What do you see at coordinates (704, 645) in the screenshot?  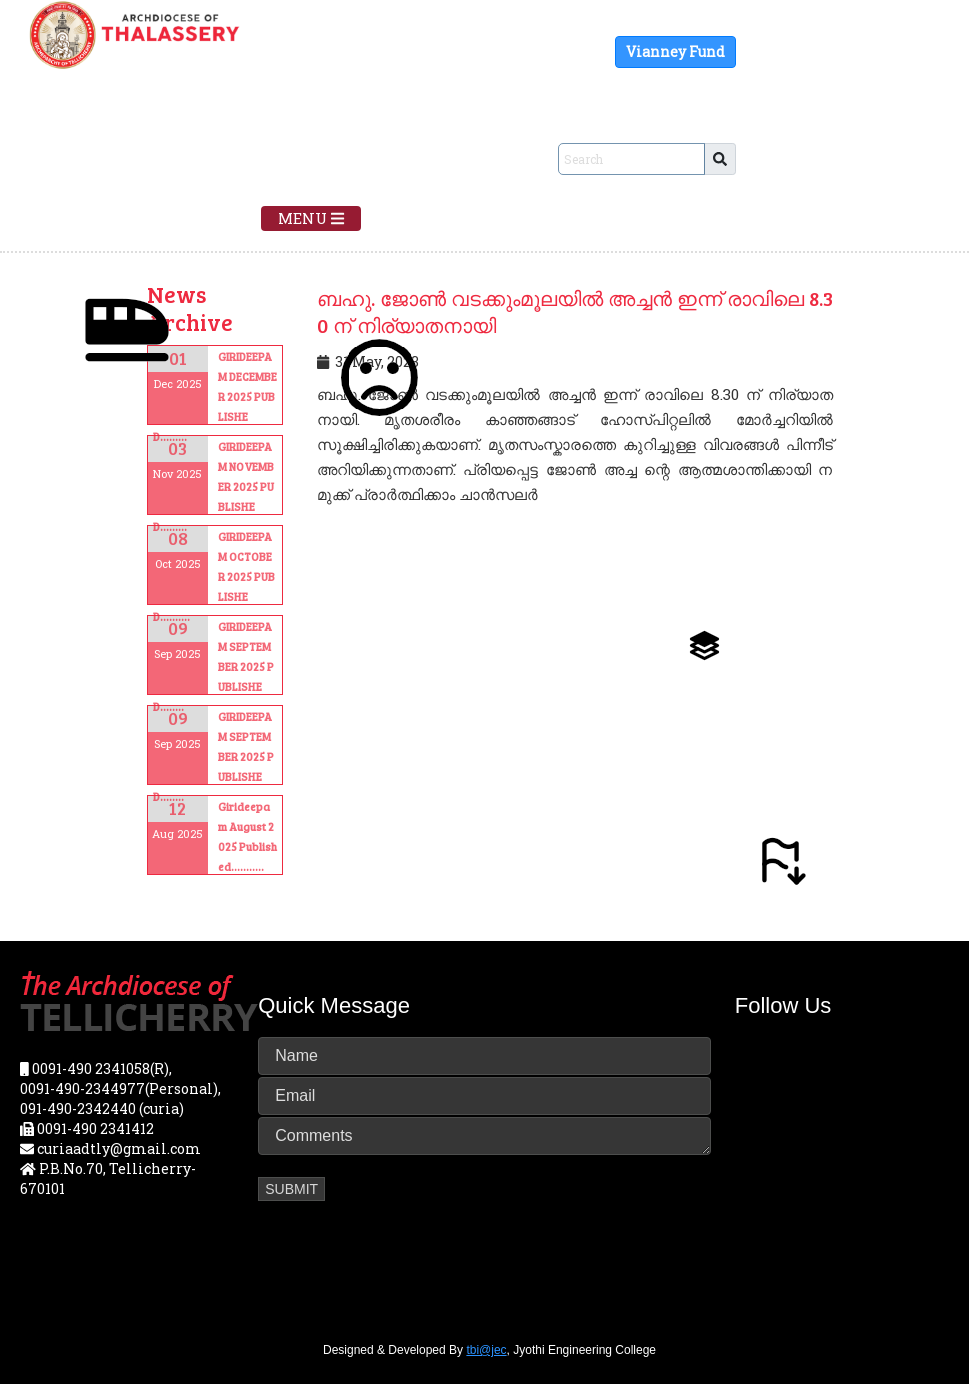 I see `view front layer of a stack` at bounding box center [704, 645].